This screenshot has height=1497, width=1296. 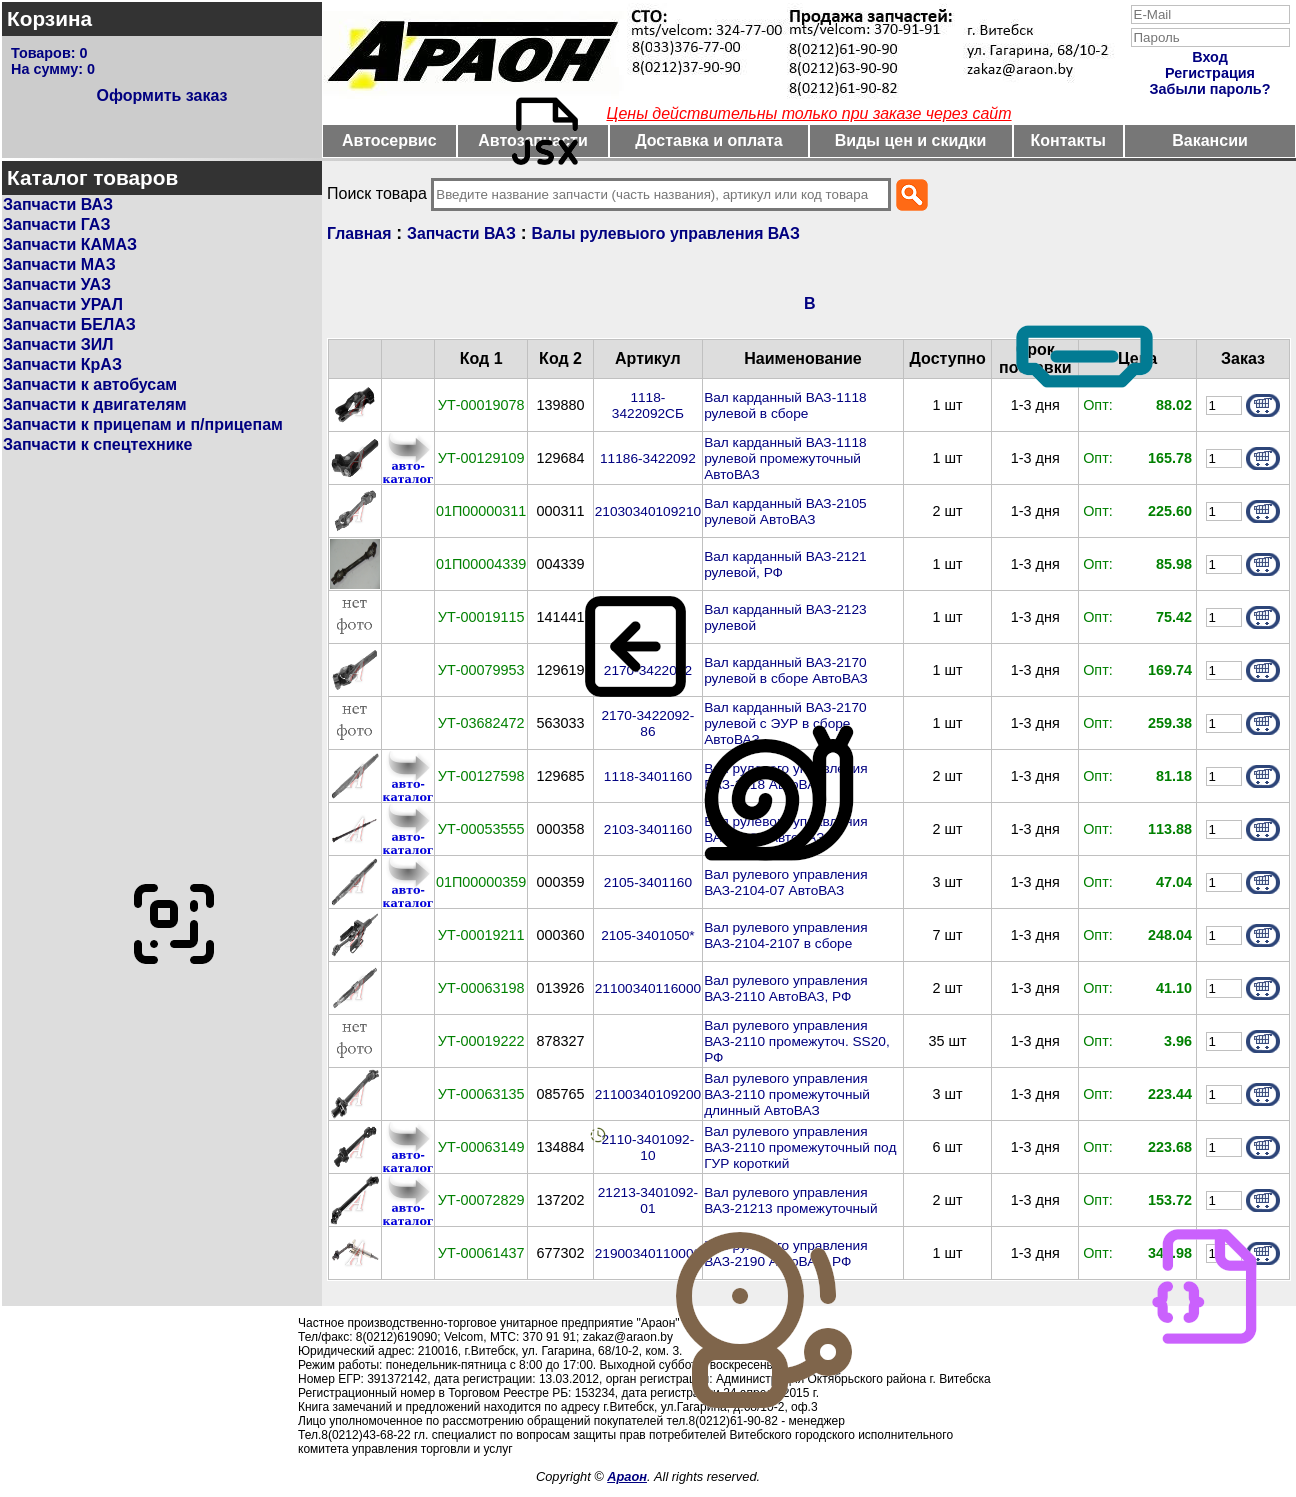 I want to click on hdmi port connection status, so click(x=1084, y=356).